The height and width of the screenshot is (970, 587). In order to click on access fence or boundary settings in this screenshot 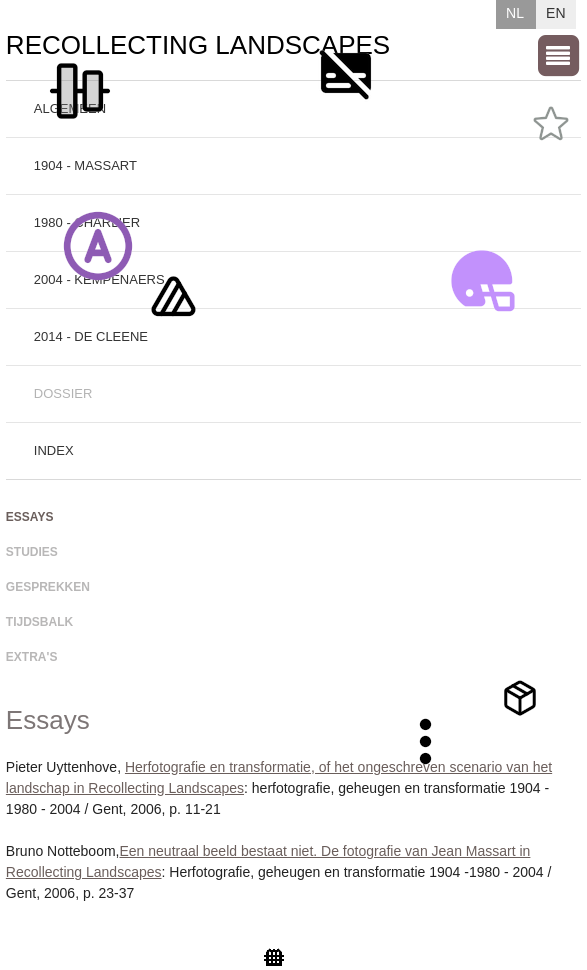, I will do `click(274, 957)`.